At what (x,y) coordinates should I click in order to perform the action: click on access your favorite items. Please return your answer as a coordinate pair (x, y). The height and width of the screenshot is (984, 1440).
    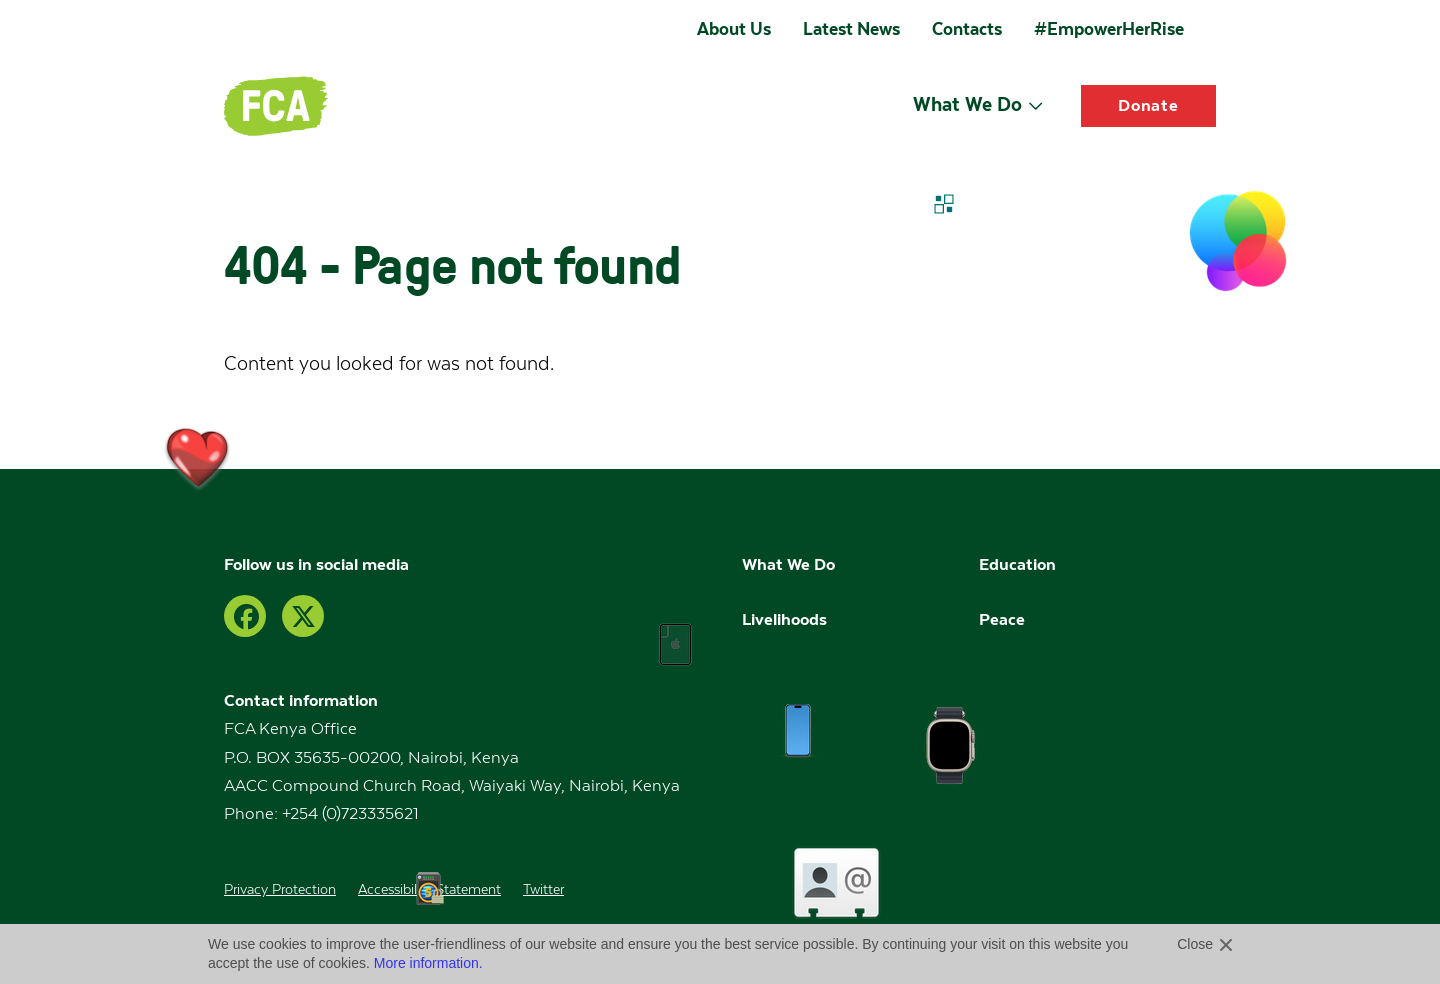
    Looking at the image, I should click on (200, 459).